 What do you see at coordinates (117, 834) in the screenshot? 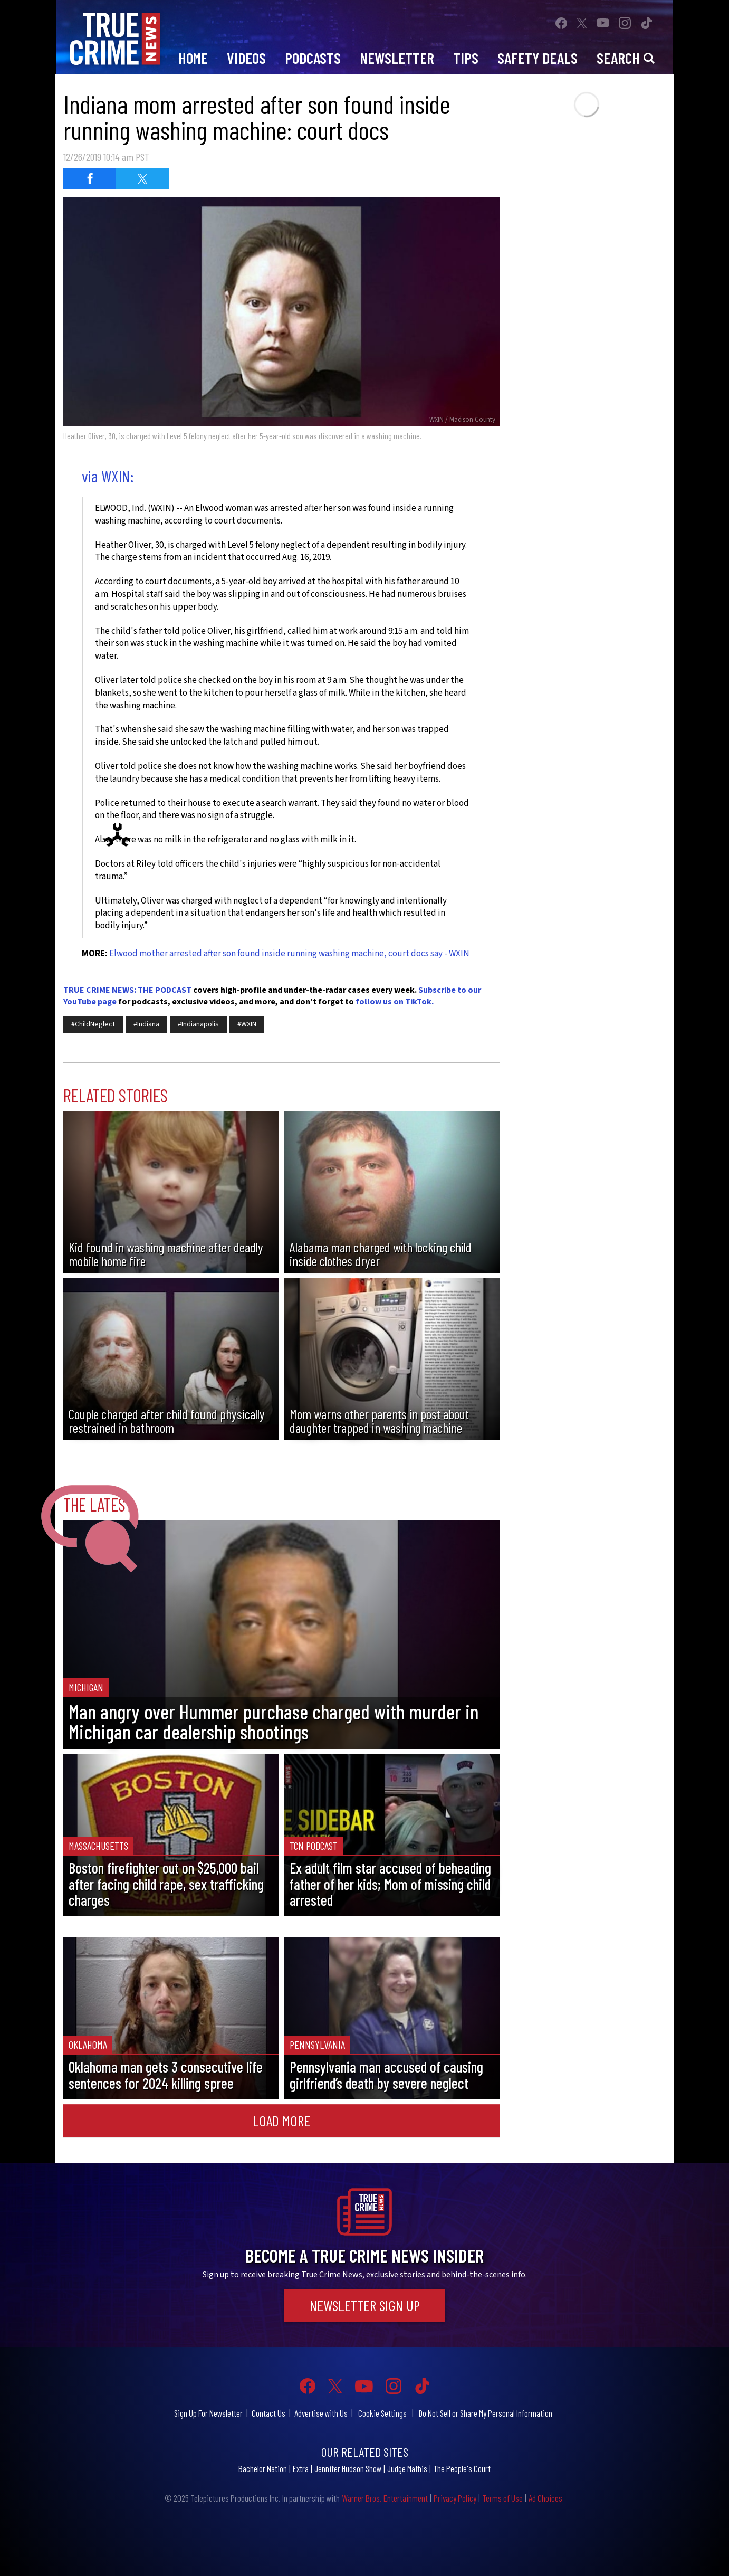
I see `google cloud spanner database service logo` at bounding box center [117, 834].